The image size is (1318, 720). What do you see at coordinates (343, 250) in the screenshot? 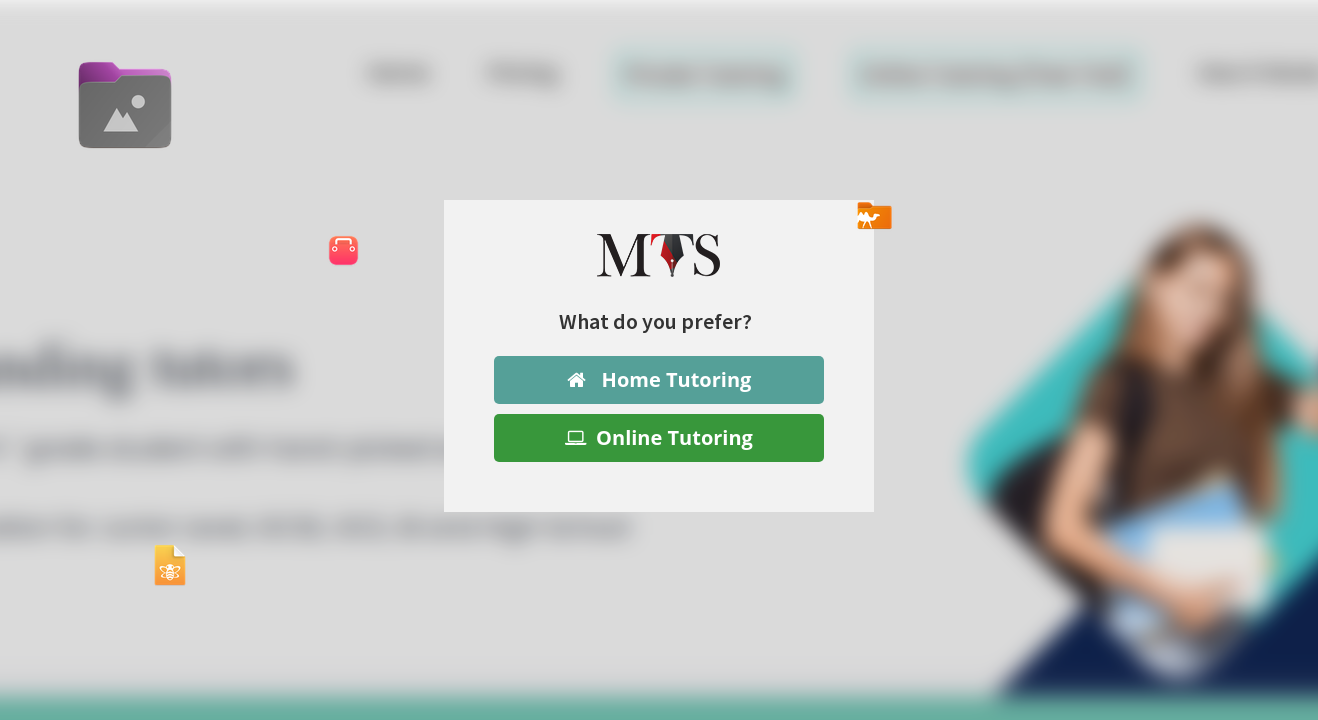
I see `access system utilities and tools` at bounding box center [343, 250].